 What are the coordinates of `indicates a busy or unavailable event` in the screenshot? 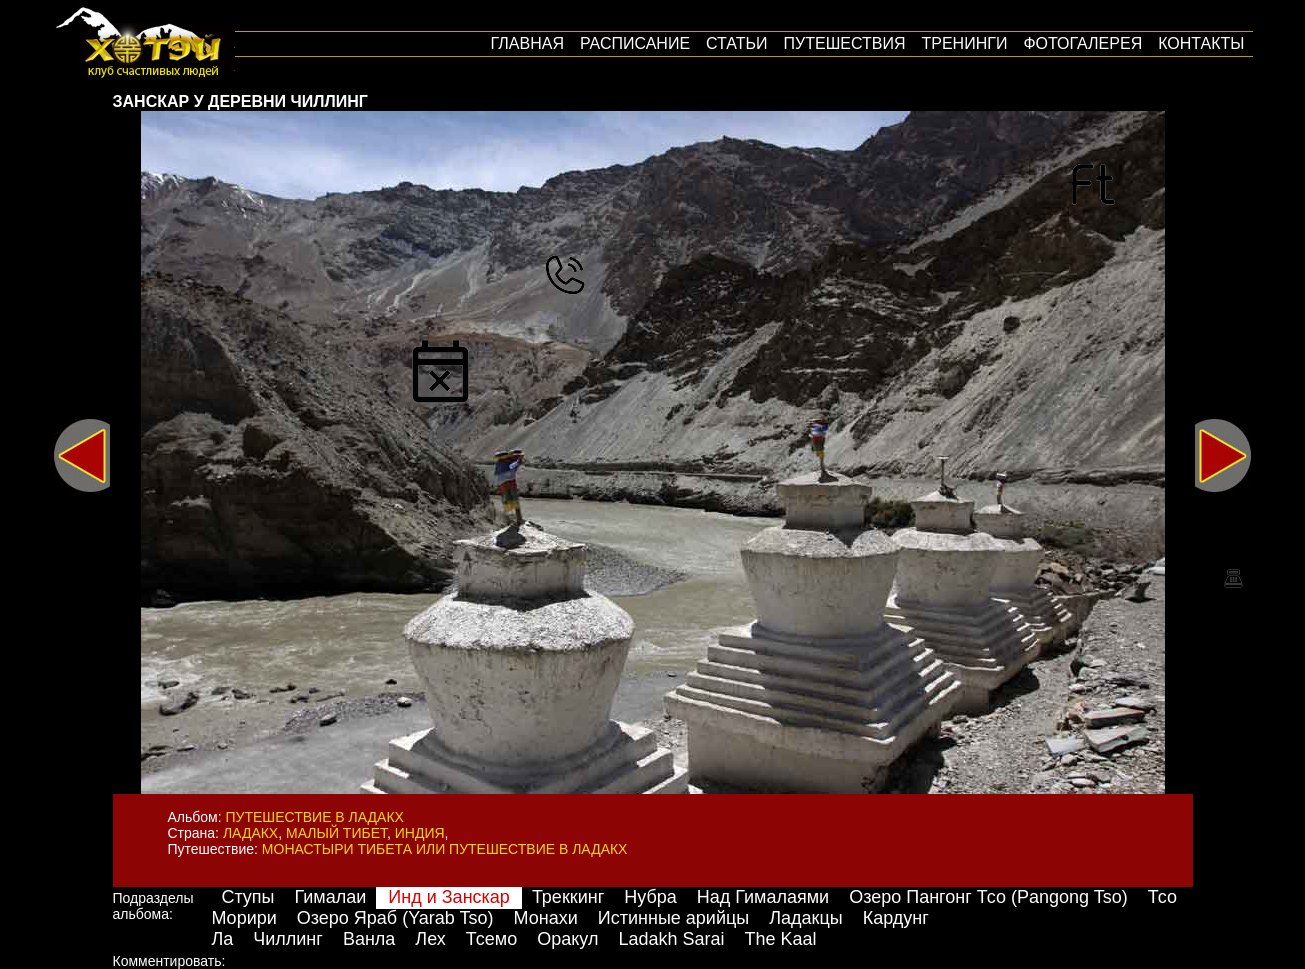 It's located at (440, 374).